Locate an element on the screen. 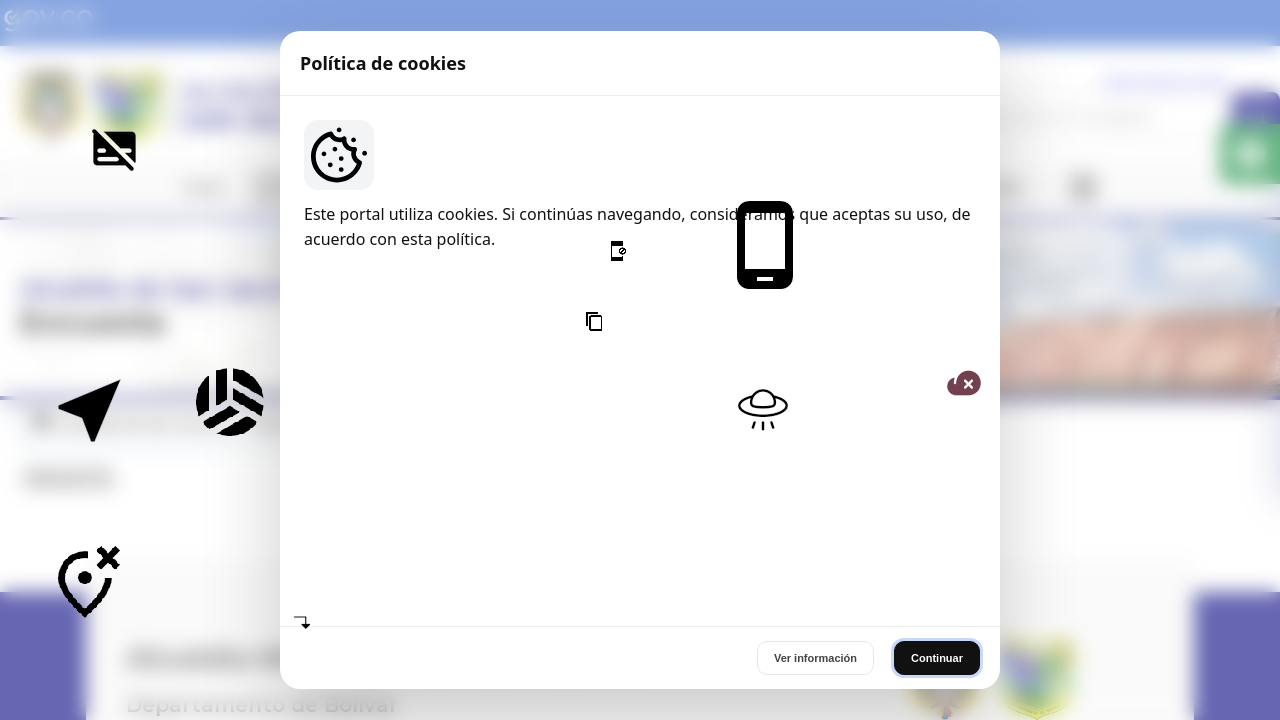  block or restrict an app is located at coordinates (617, 251).